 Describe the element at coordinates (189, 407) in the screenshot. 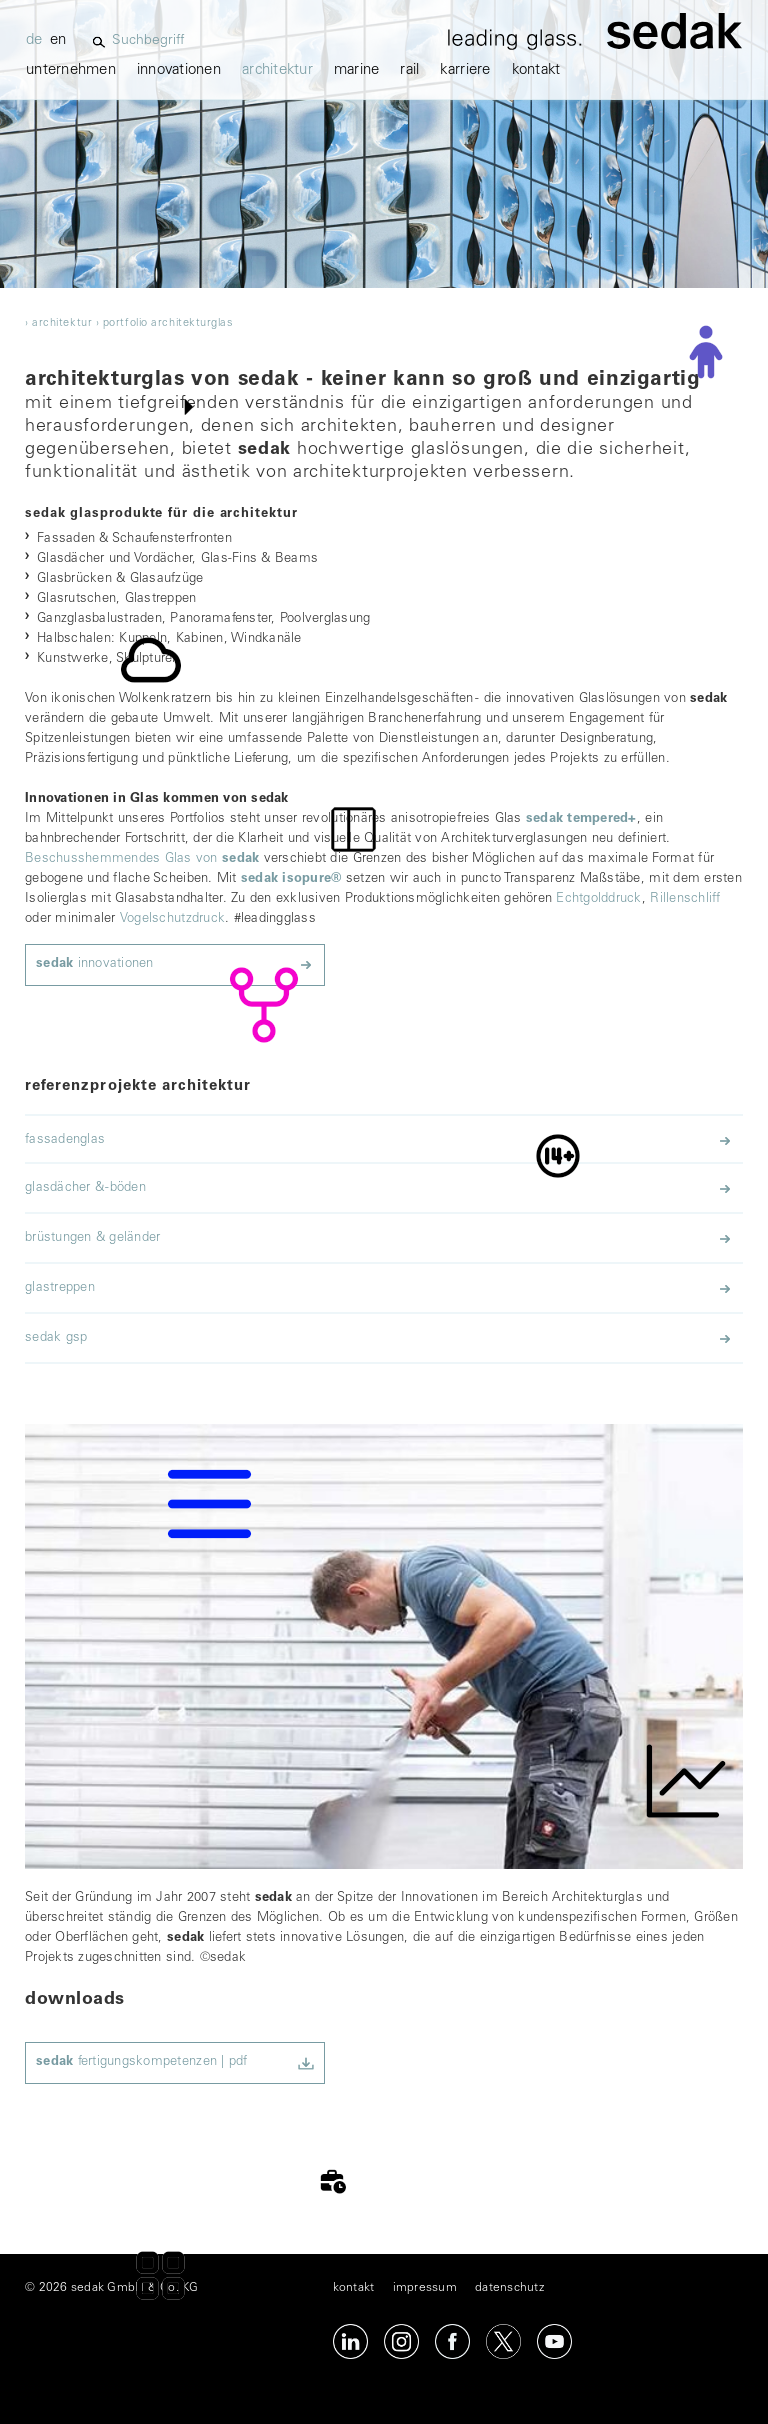

I see `play media or start playback` at that location.